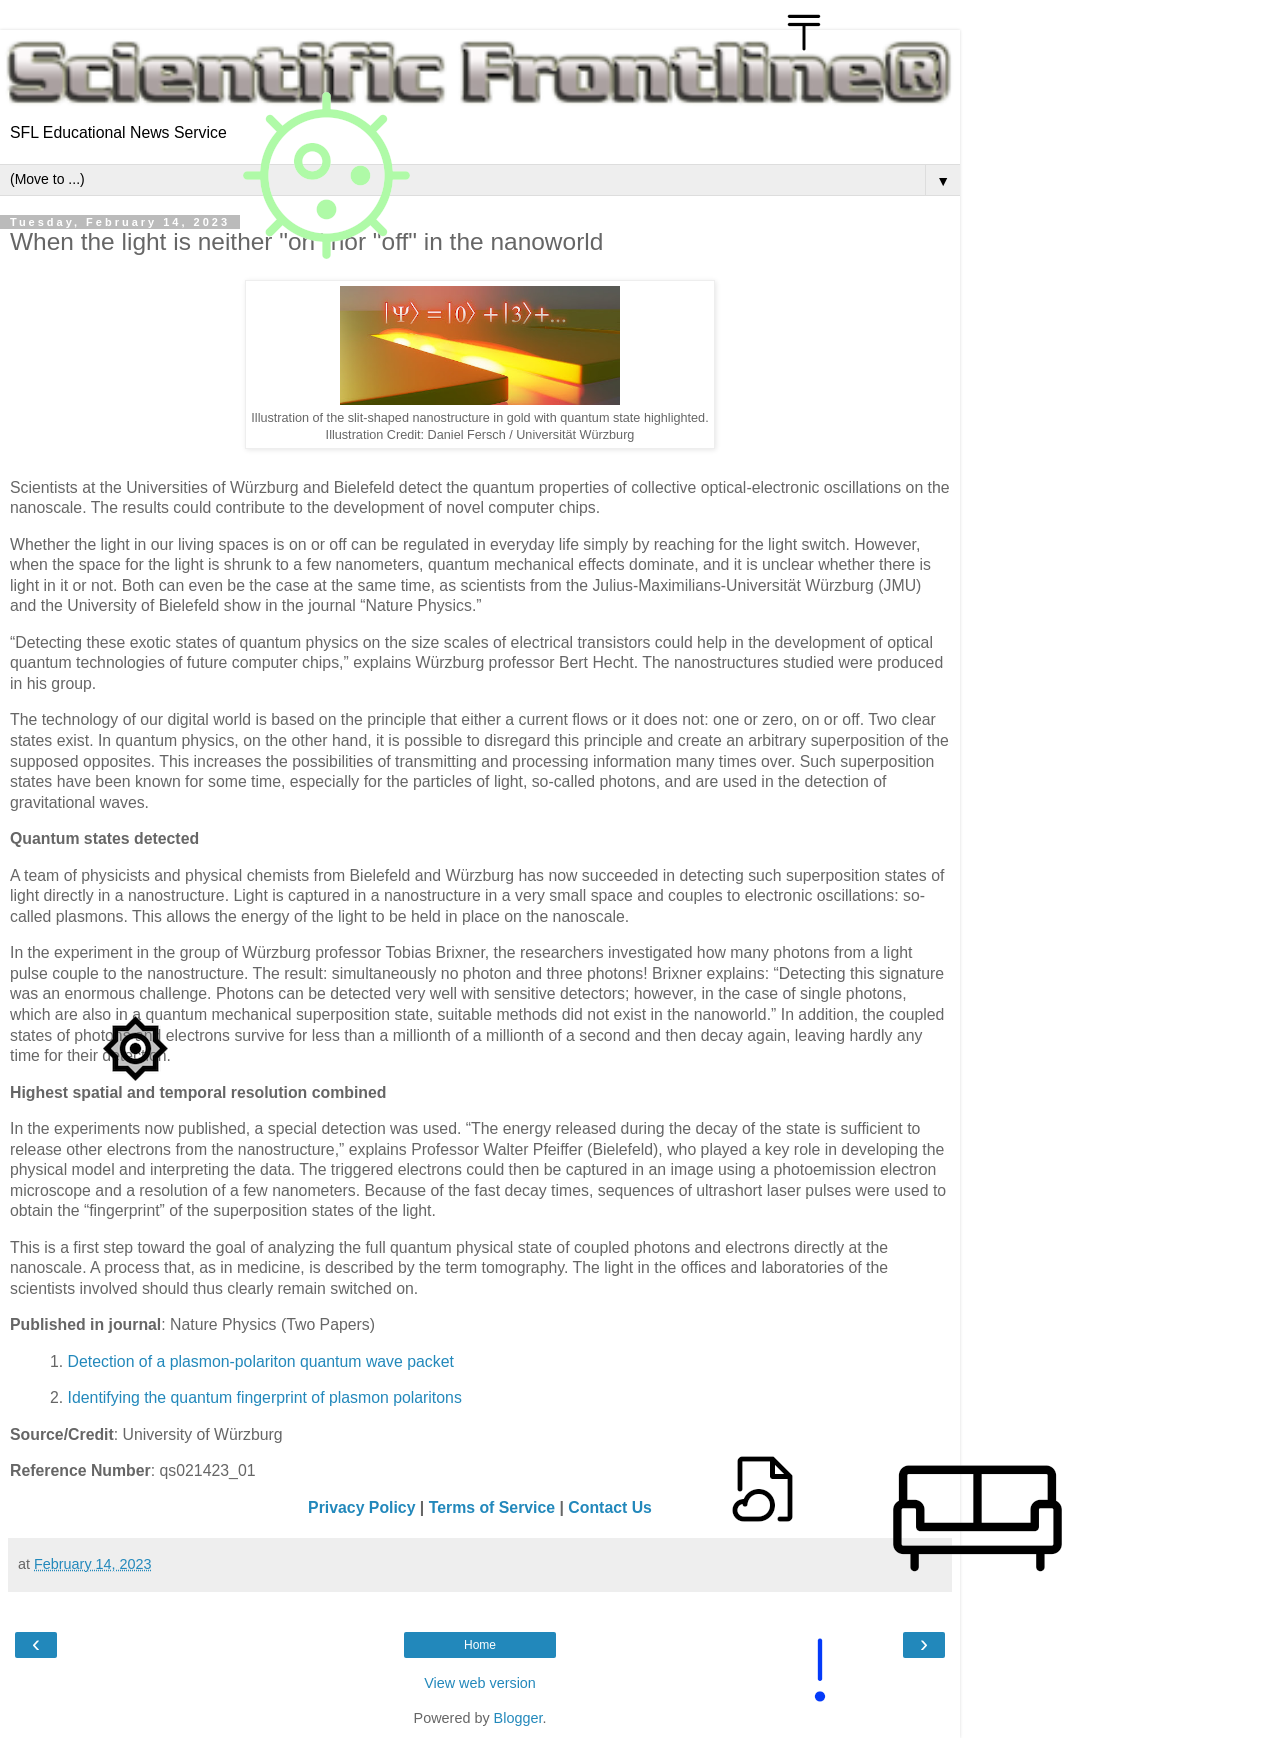 This screenshot has height=1738, width=1280. Describe the element at coordinates (820, 1670) in the screenshot. I see `indicates a warning or alert requiring attention` at that location.